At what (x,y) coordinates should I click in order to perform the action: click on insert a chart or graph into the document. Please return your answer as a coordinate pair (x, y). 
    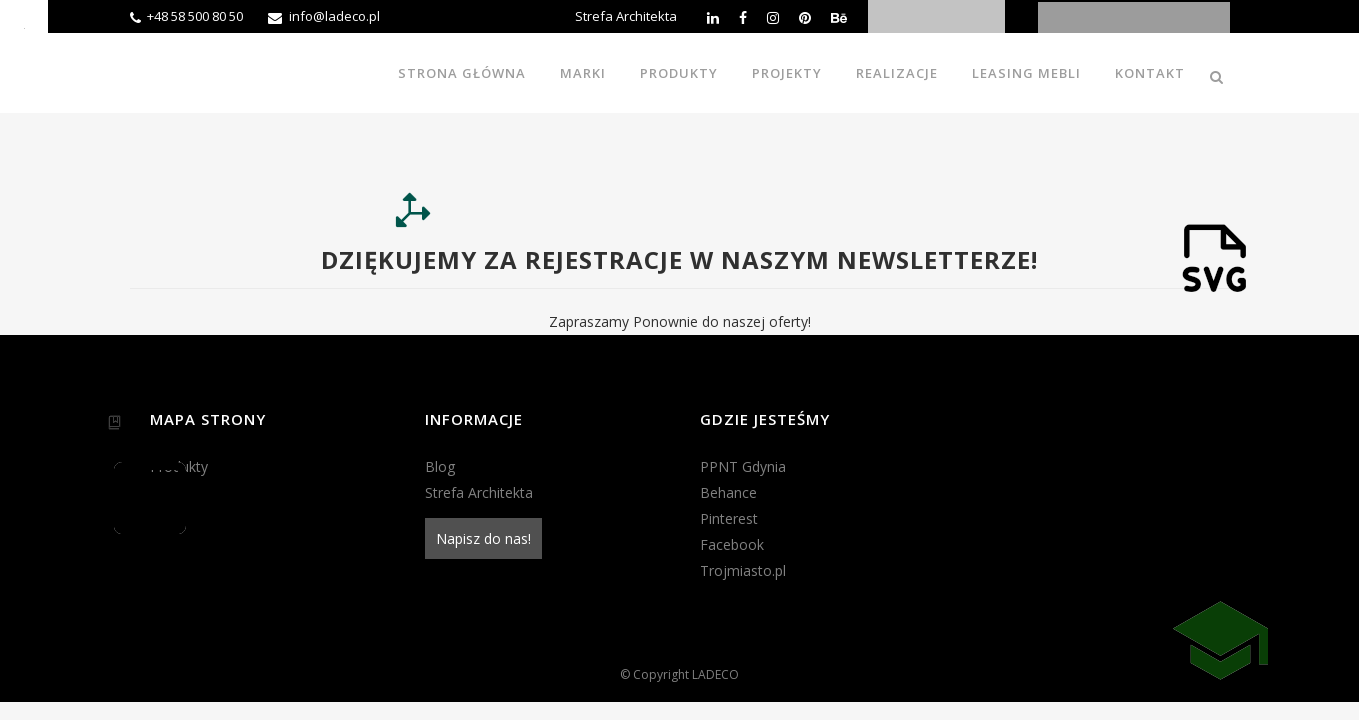
    Looking at the image, I should click on (150, 498).